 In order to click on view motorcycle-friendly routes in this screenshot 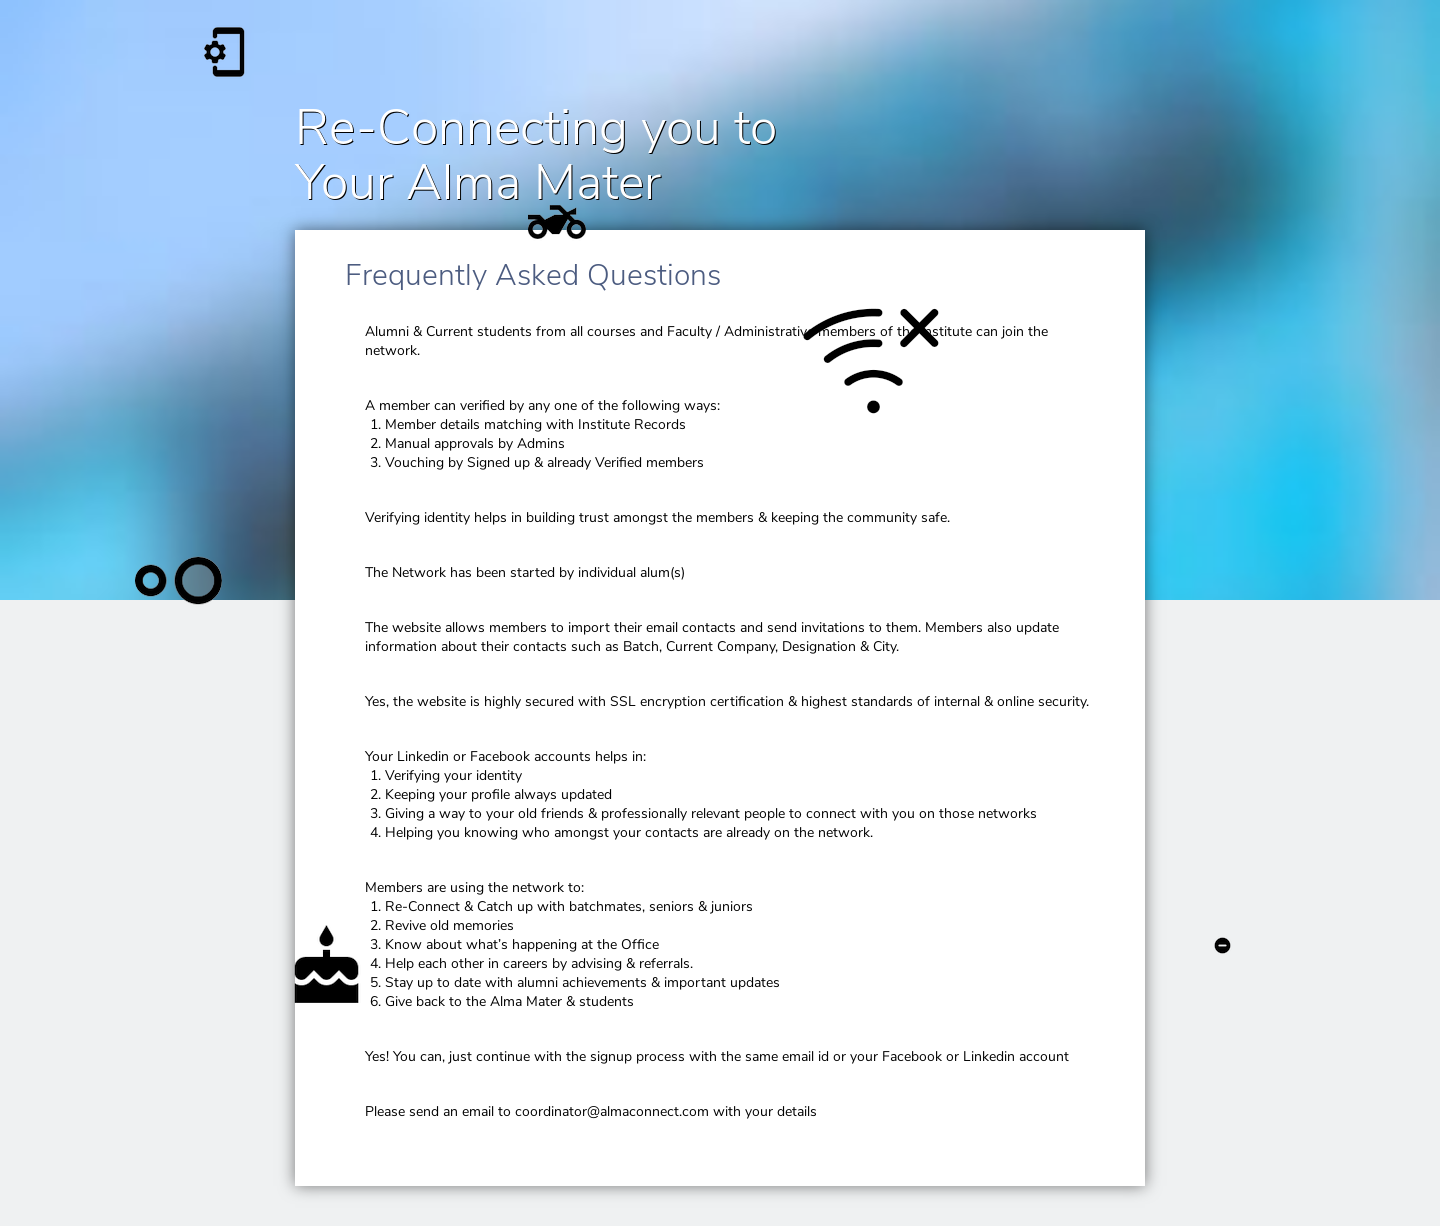, I will do `click(557, 222)`.